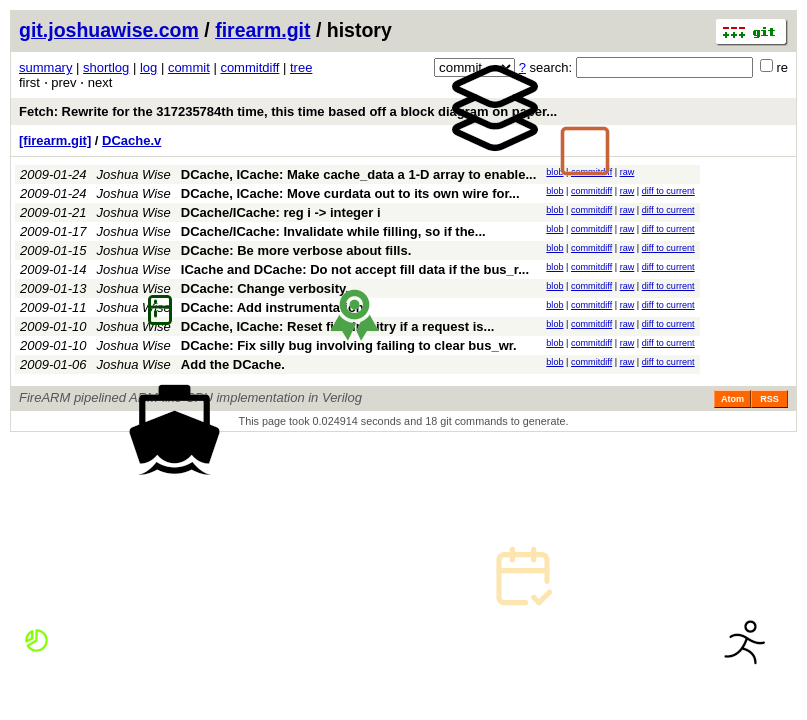 The height and width of the screenshot is (720, 807). Describe the element at coordinates (160, 310) in the screenshot. I see `access kitchen appliance controls` at that location.